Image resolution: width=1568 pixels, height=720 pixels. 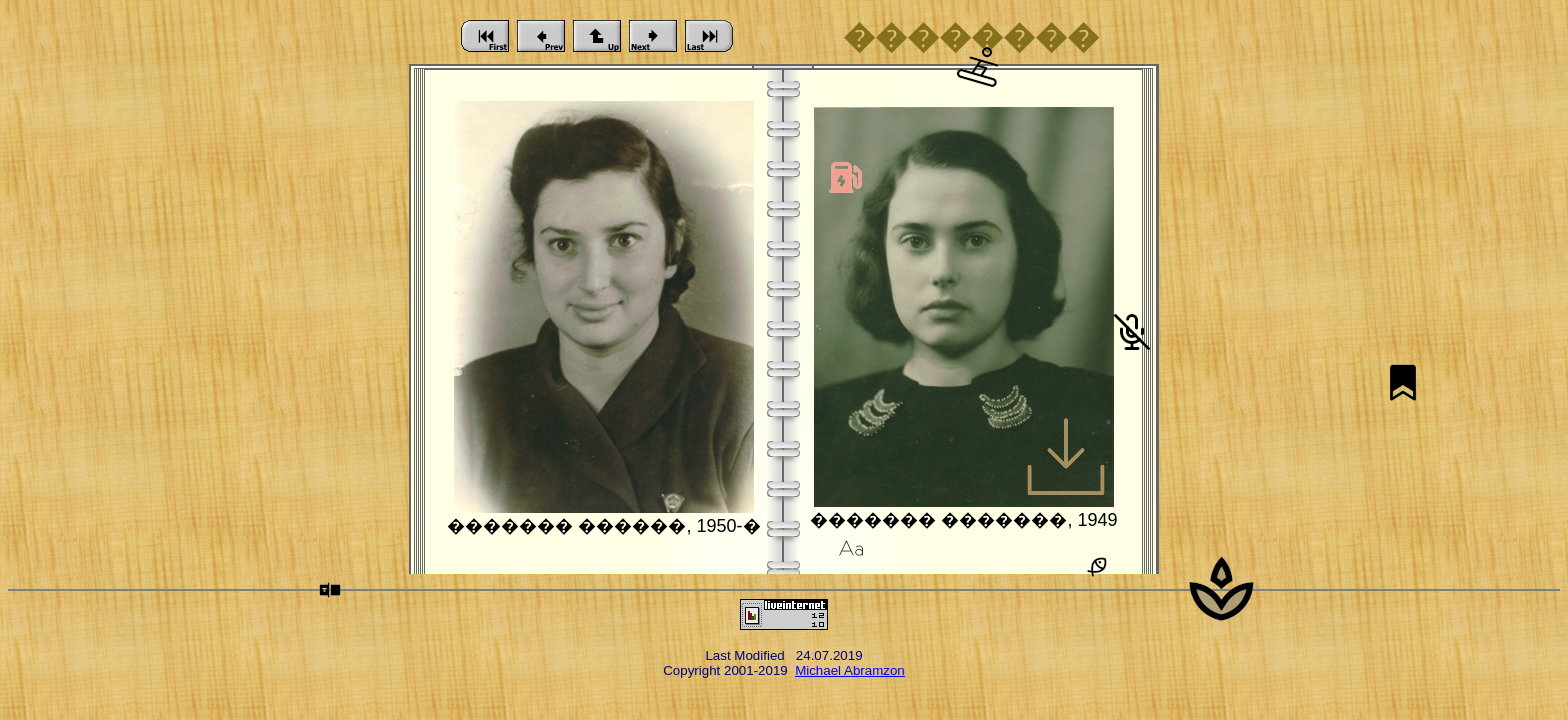 What do you see at coordinates (330, 590) in the screenshot?
I see `enter text in an input field` at bounding box center [330, 590].